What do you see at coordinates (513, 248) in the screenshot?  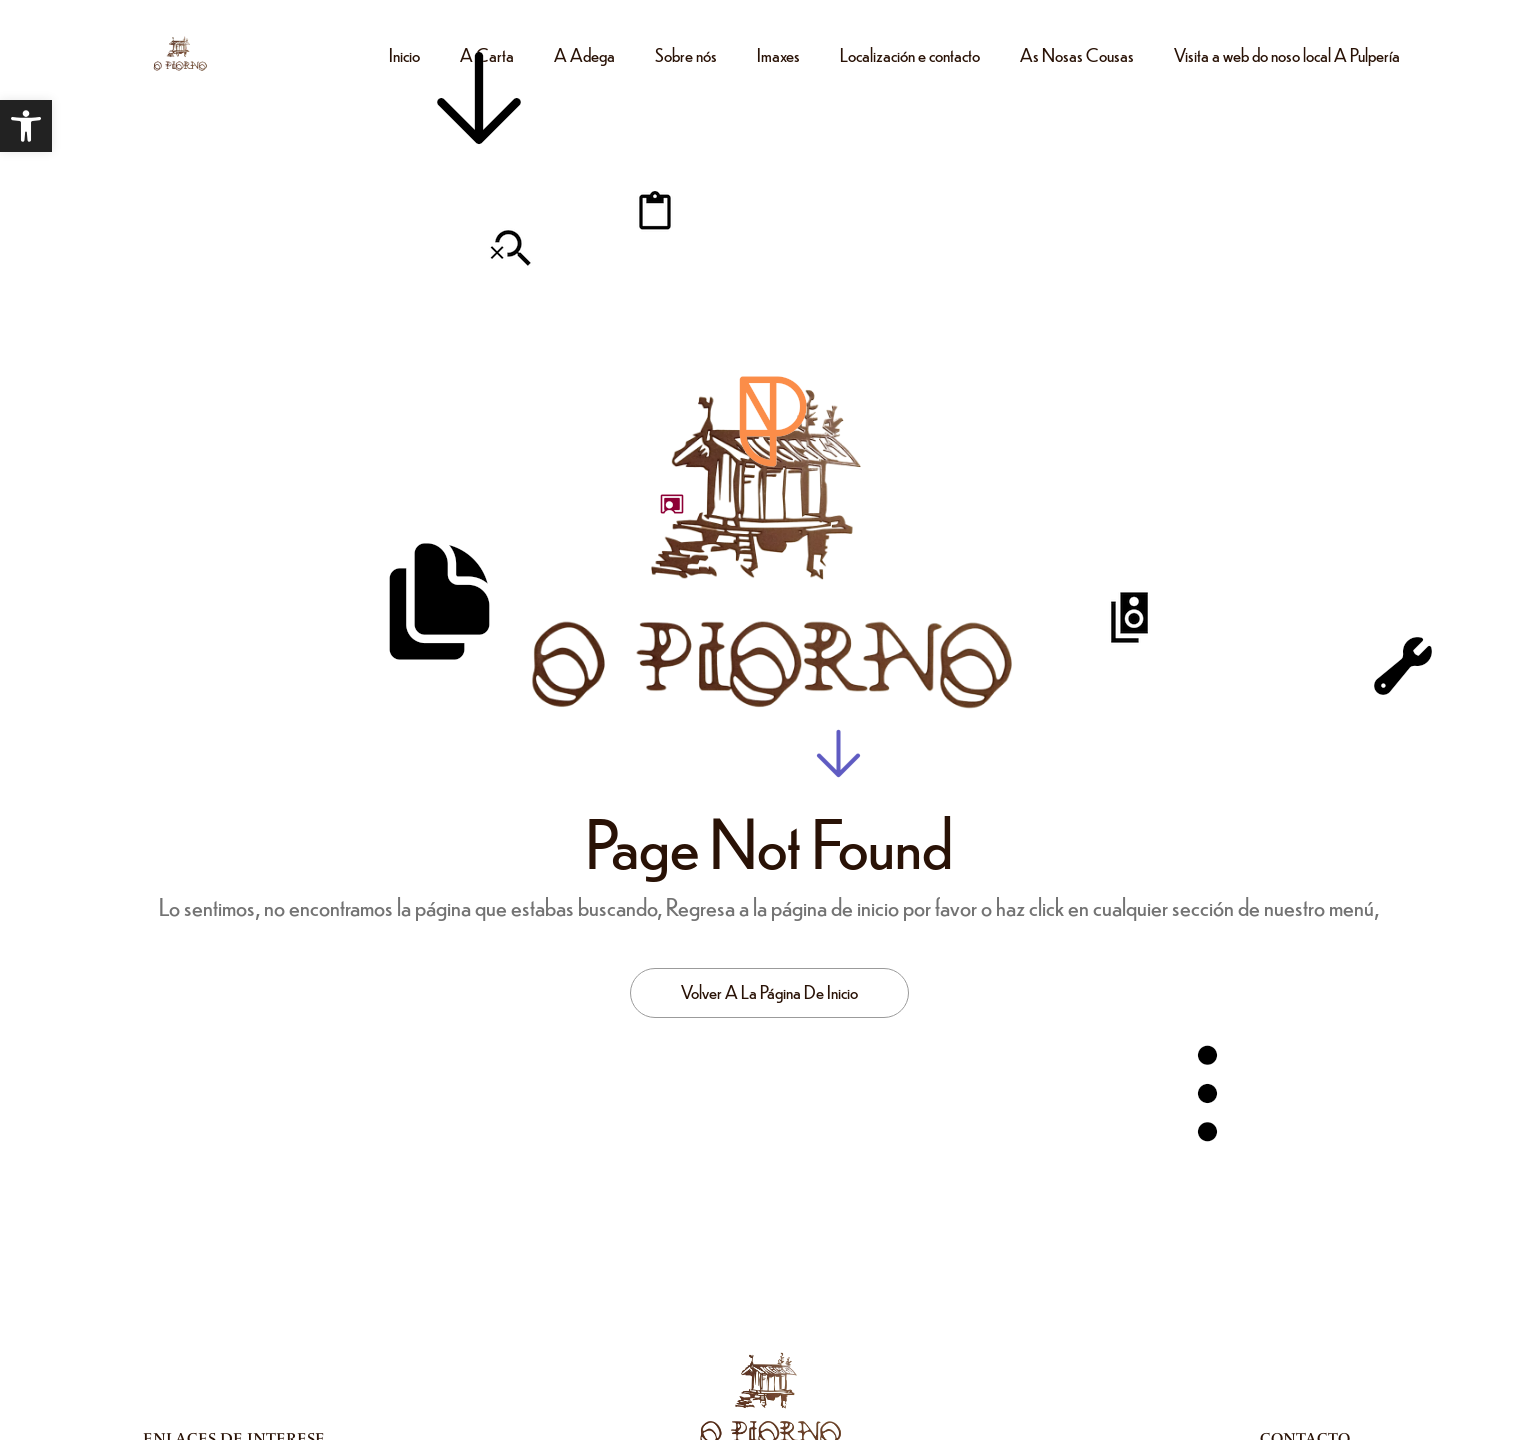 I see `search is disabled or unavailable` at bounding box center [513, 248].